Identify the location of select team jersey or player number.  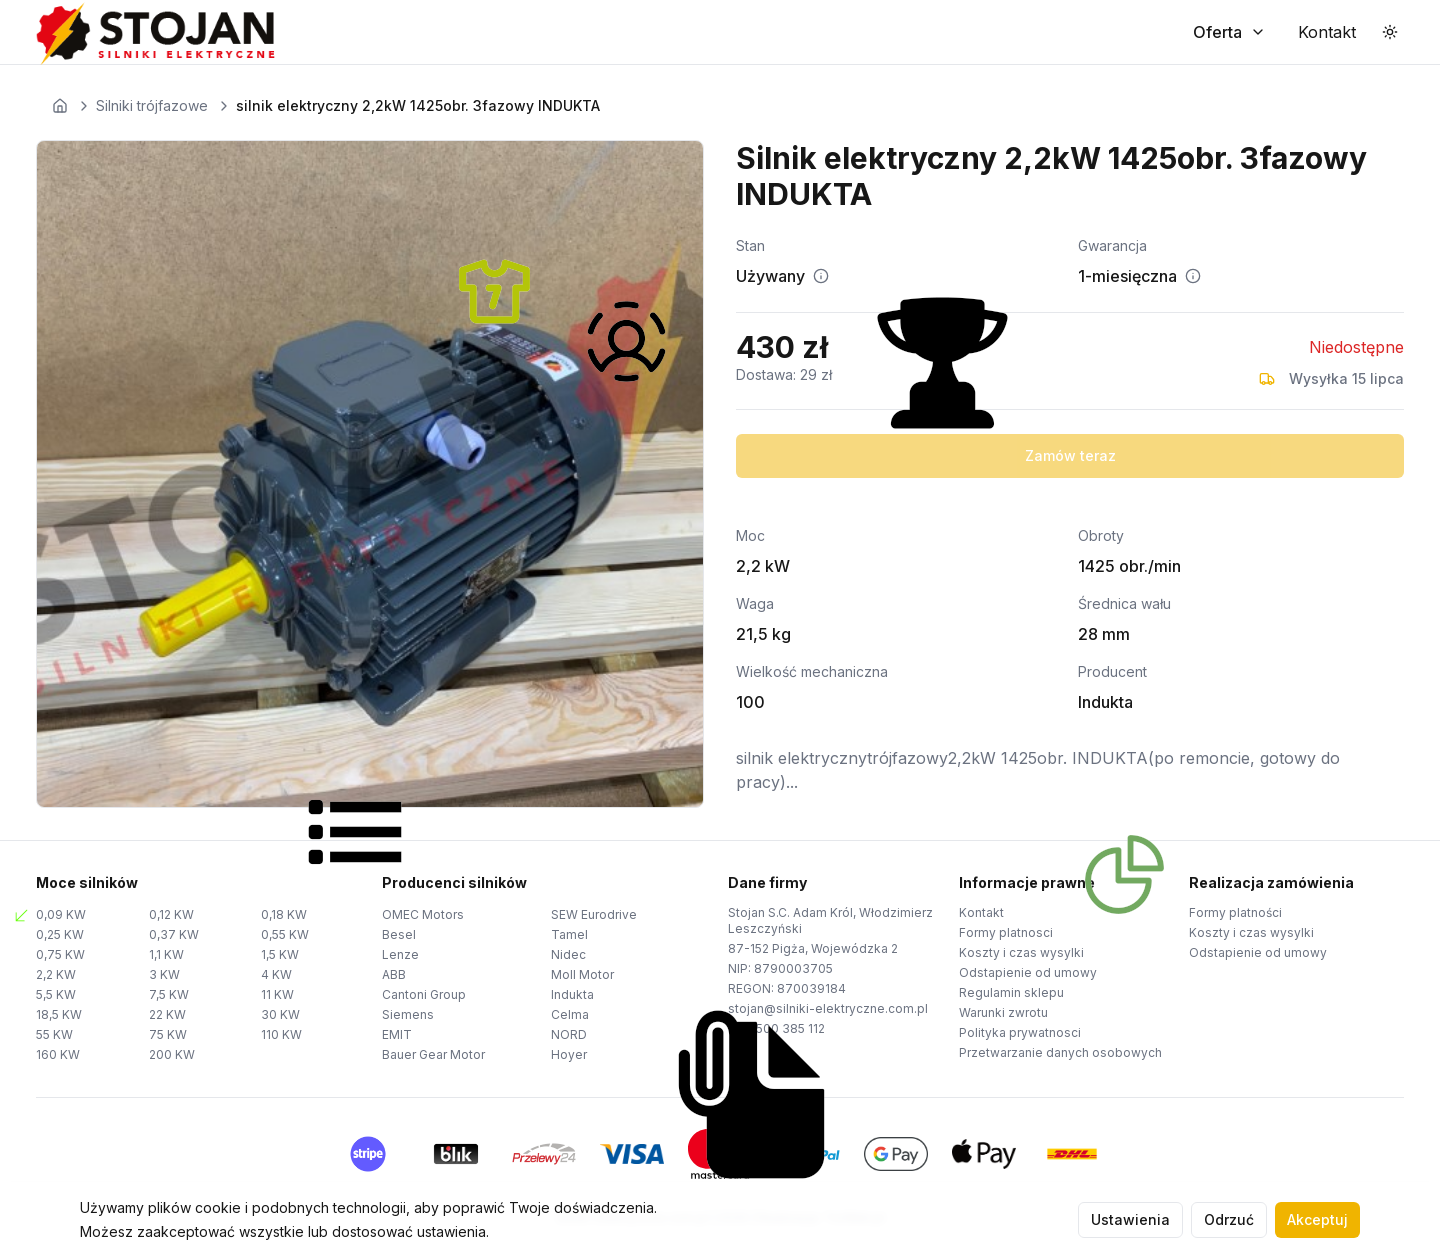
(494, 291).